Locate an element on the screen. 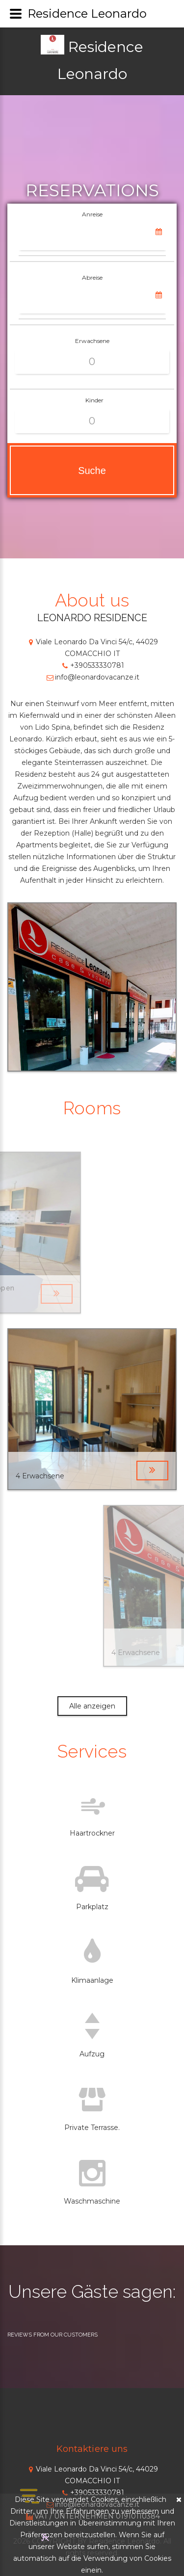  disable math function or formula mode is located at coordinates (45, 2537).